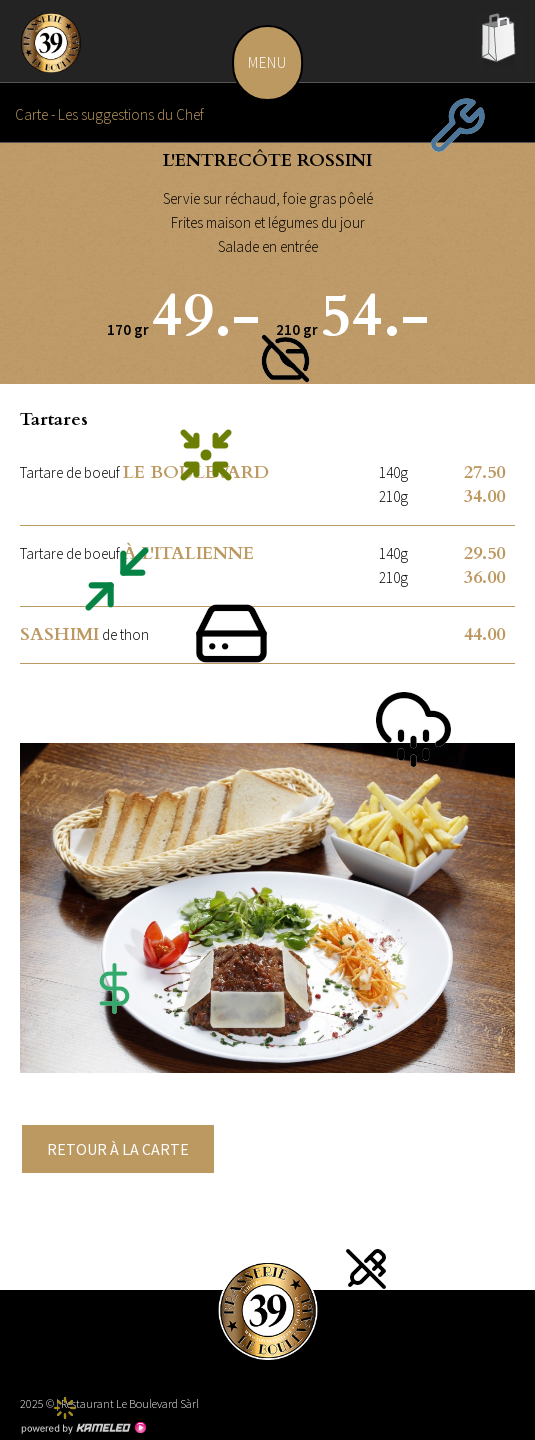 The width and height of the screenshot is (535, 1440). I want to click on indicates content is loading, so click(65, 1408).